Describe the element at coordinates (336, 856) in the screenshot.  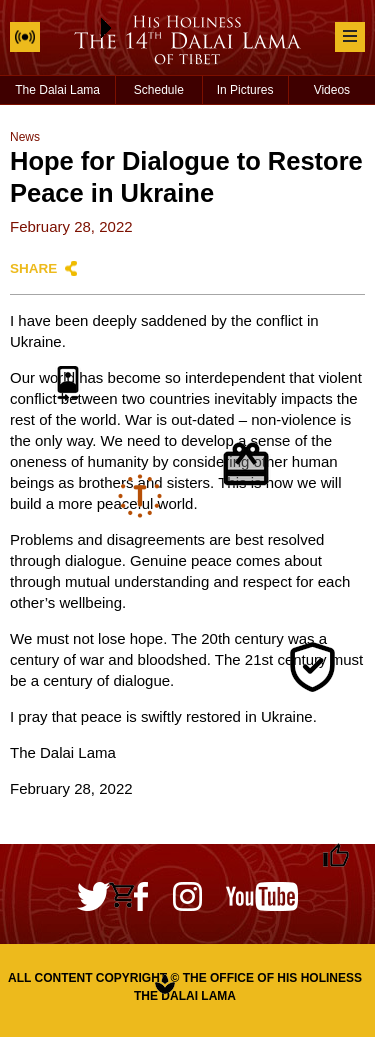
I see `like or upvote content` at that location.